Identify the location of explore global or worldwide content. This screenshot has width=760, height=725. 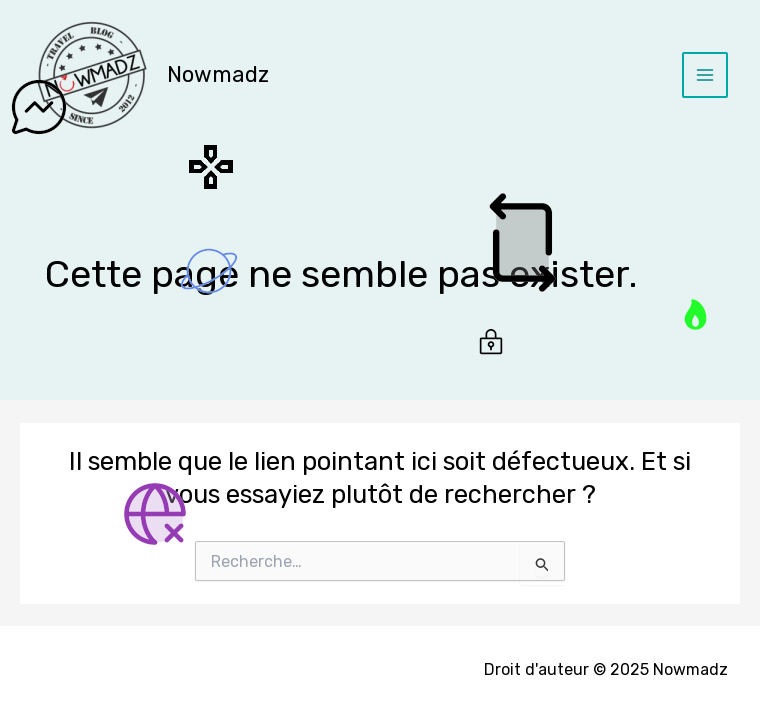
(209, 271).